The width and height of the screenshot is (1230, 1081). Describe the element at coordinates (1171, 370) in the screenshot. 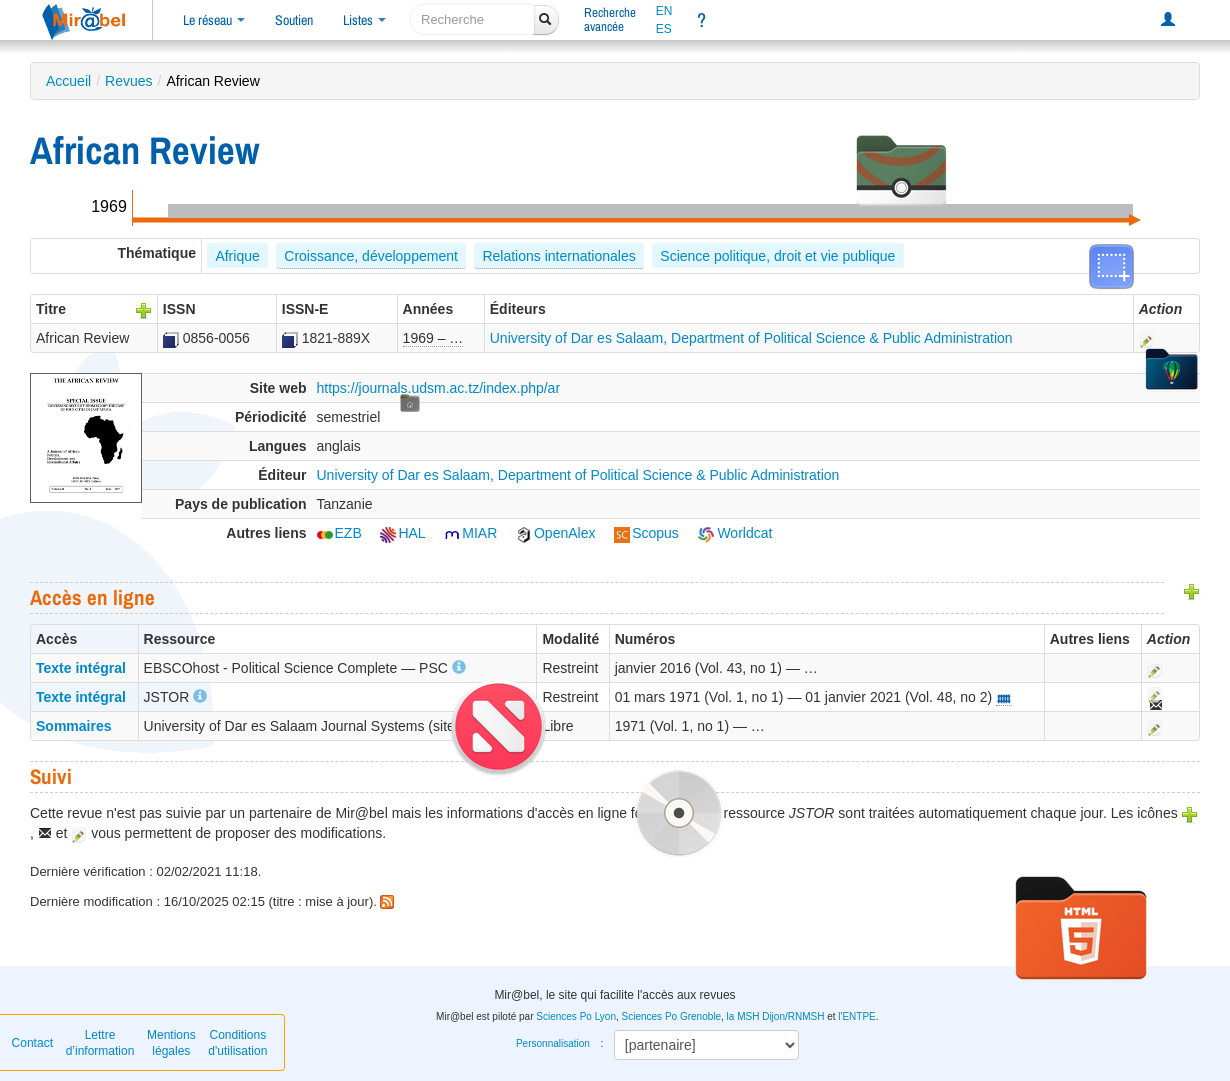

I see `open CorelDRAW project files folder` at that location.